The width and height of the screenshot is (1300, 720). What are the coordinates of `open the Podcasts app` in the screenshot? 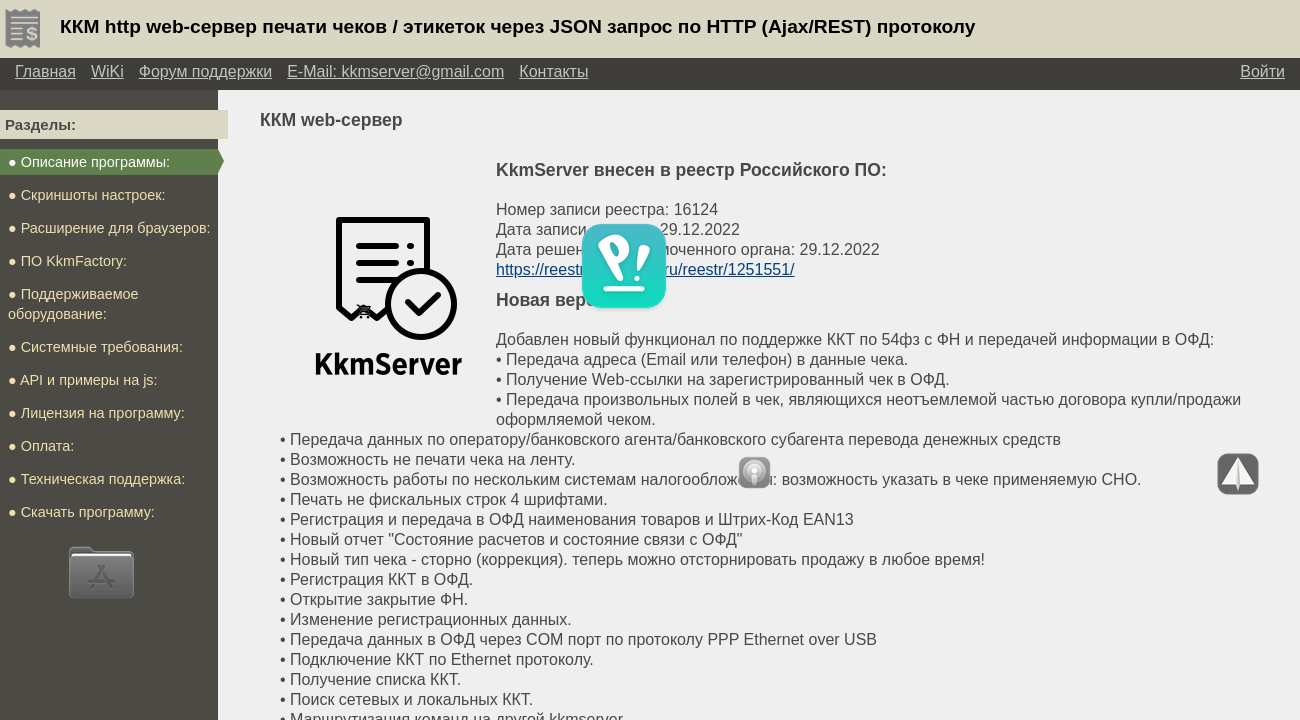 It's located at (754, 472).